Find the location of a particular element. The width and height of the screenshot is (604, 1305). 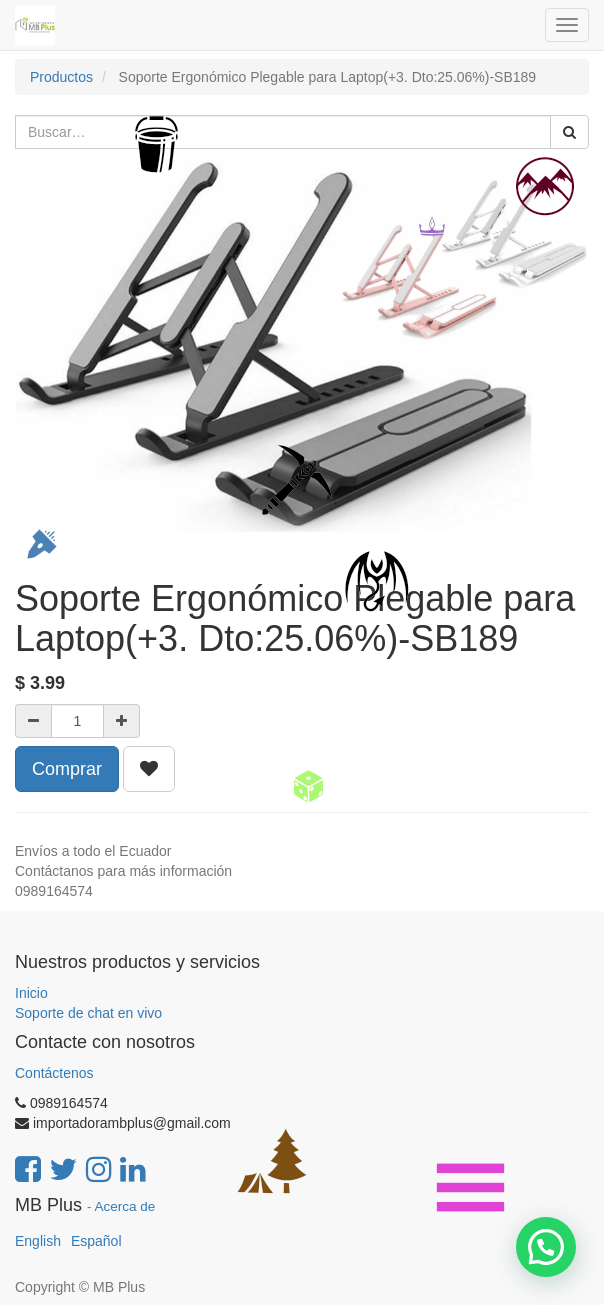

roll the dice or randomize is located at coordinates (308, 786).